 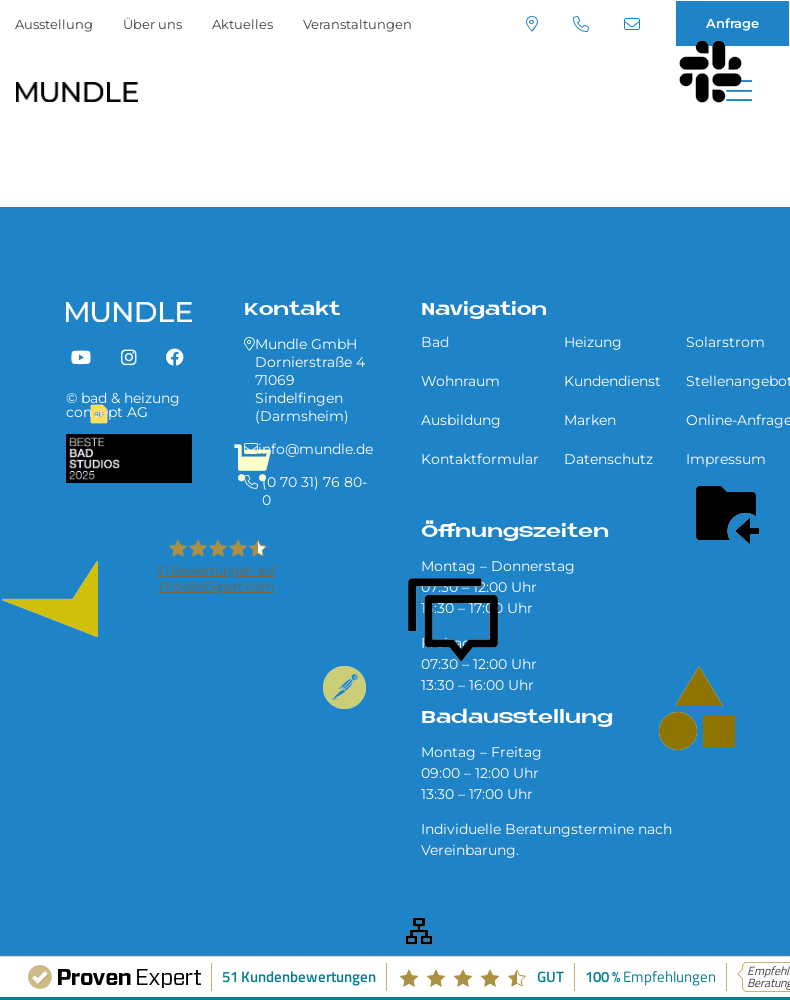 I want to click on open Slack messaging app, so click(x=710, y=71).